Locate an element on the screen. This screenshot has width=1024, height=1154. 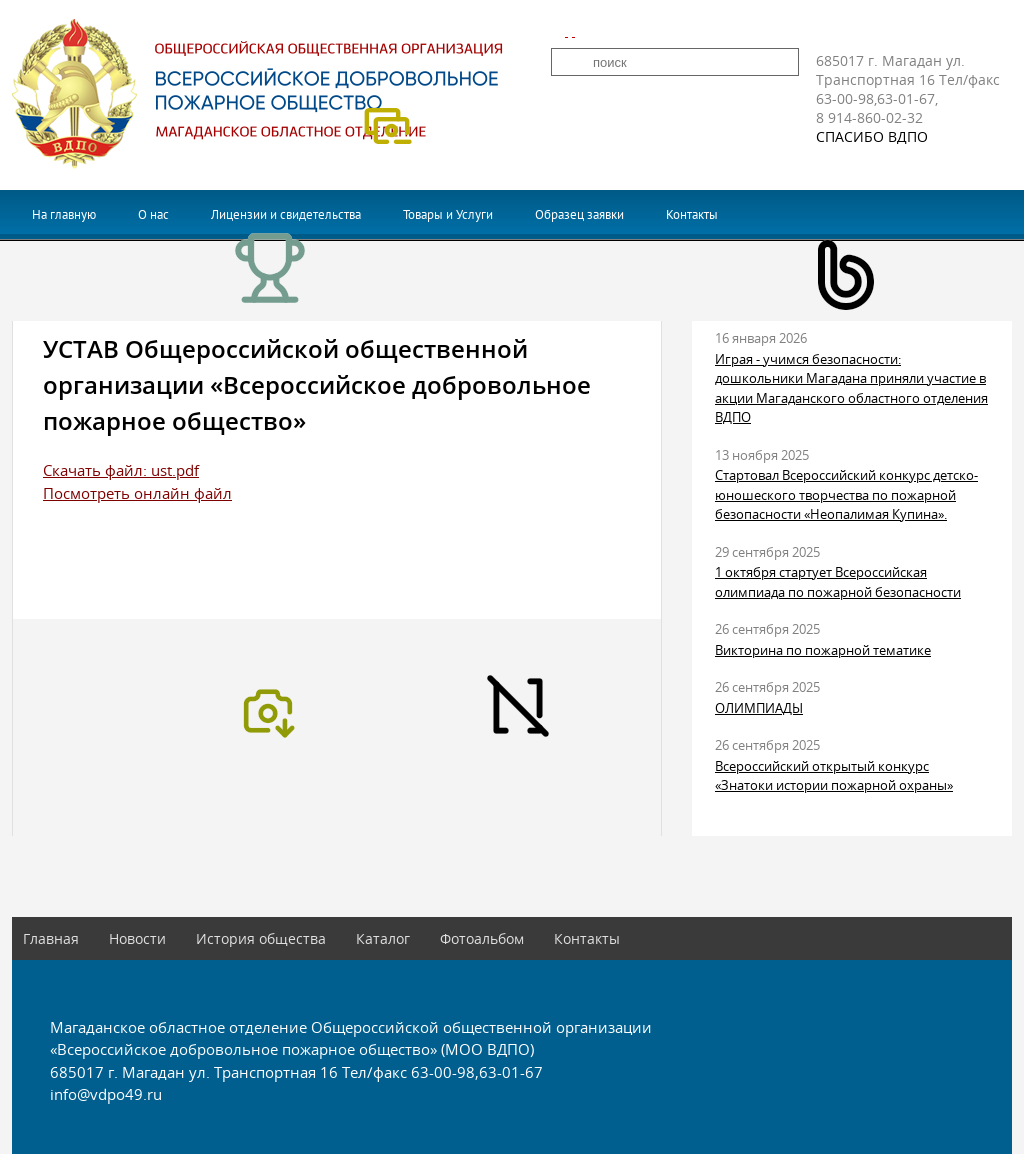
view achievements or awards is located at coordinates (270, 268).